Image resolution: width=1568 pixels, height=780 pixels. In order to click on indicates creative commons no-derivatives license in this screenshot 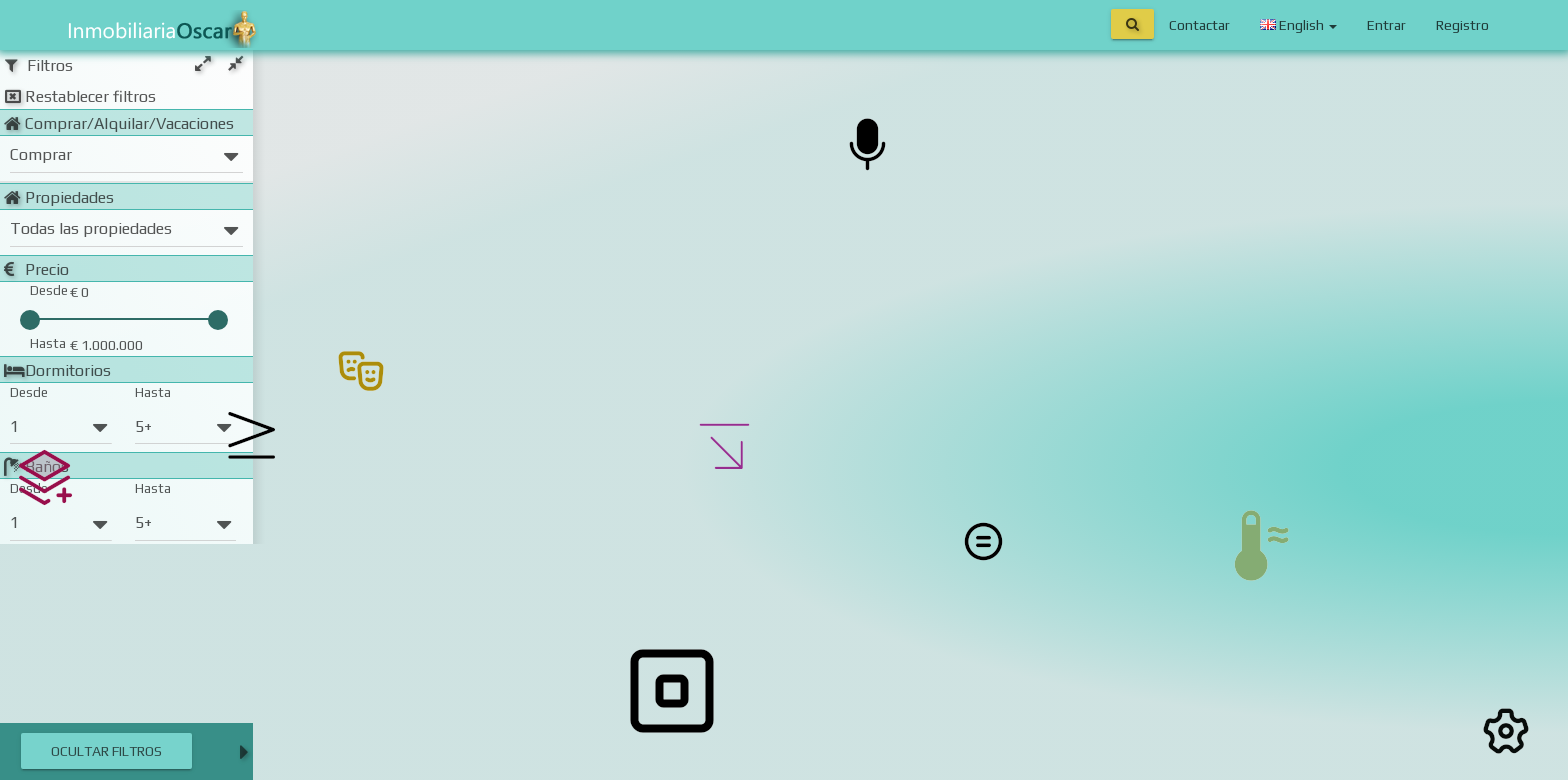, I will do `click(983, 541)`.